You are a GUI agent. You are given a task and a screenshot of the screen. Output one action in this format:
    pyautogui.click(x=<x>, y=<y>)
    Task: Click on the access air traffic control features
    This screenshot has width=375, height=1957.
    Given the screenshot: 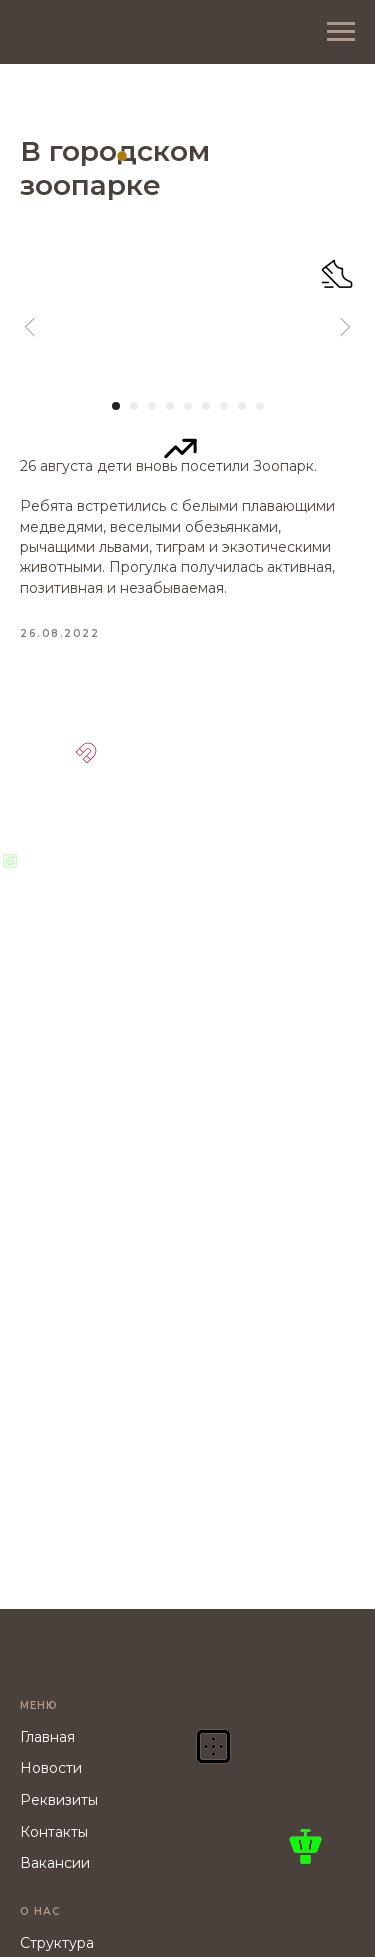 What is the action you would take?
    pyautogui.click(x=305, y=1846)
    